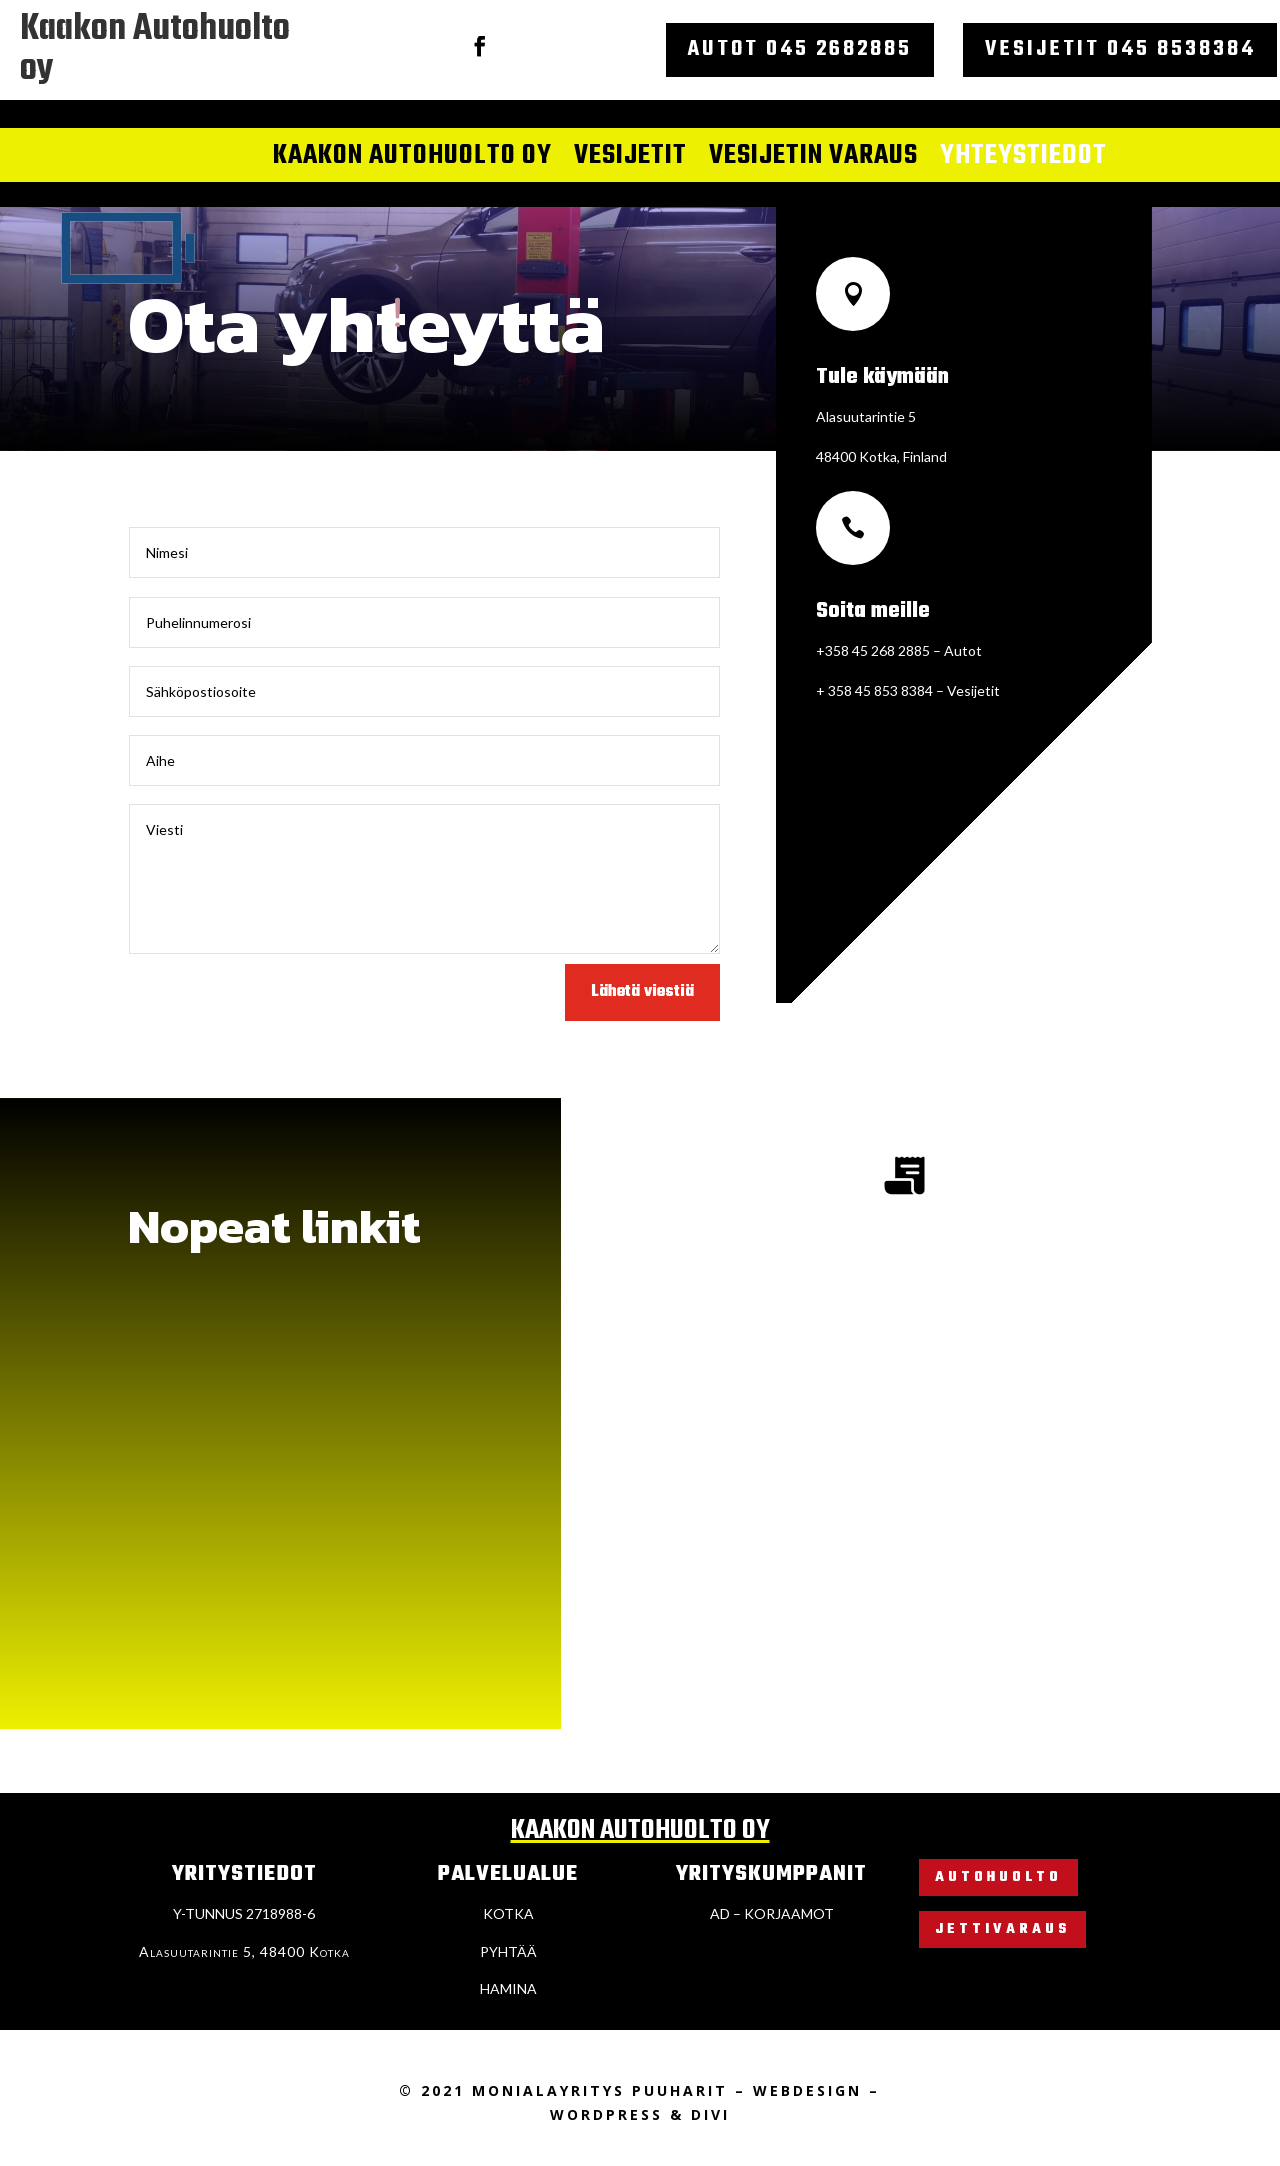 This screenshot has height=2166, width=1280. I want to click on indicates battery is completely drained, so click(128, 248).